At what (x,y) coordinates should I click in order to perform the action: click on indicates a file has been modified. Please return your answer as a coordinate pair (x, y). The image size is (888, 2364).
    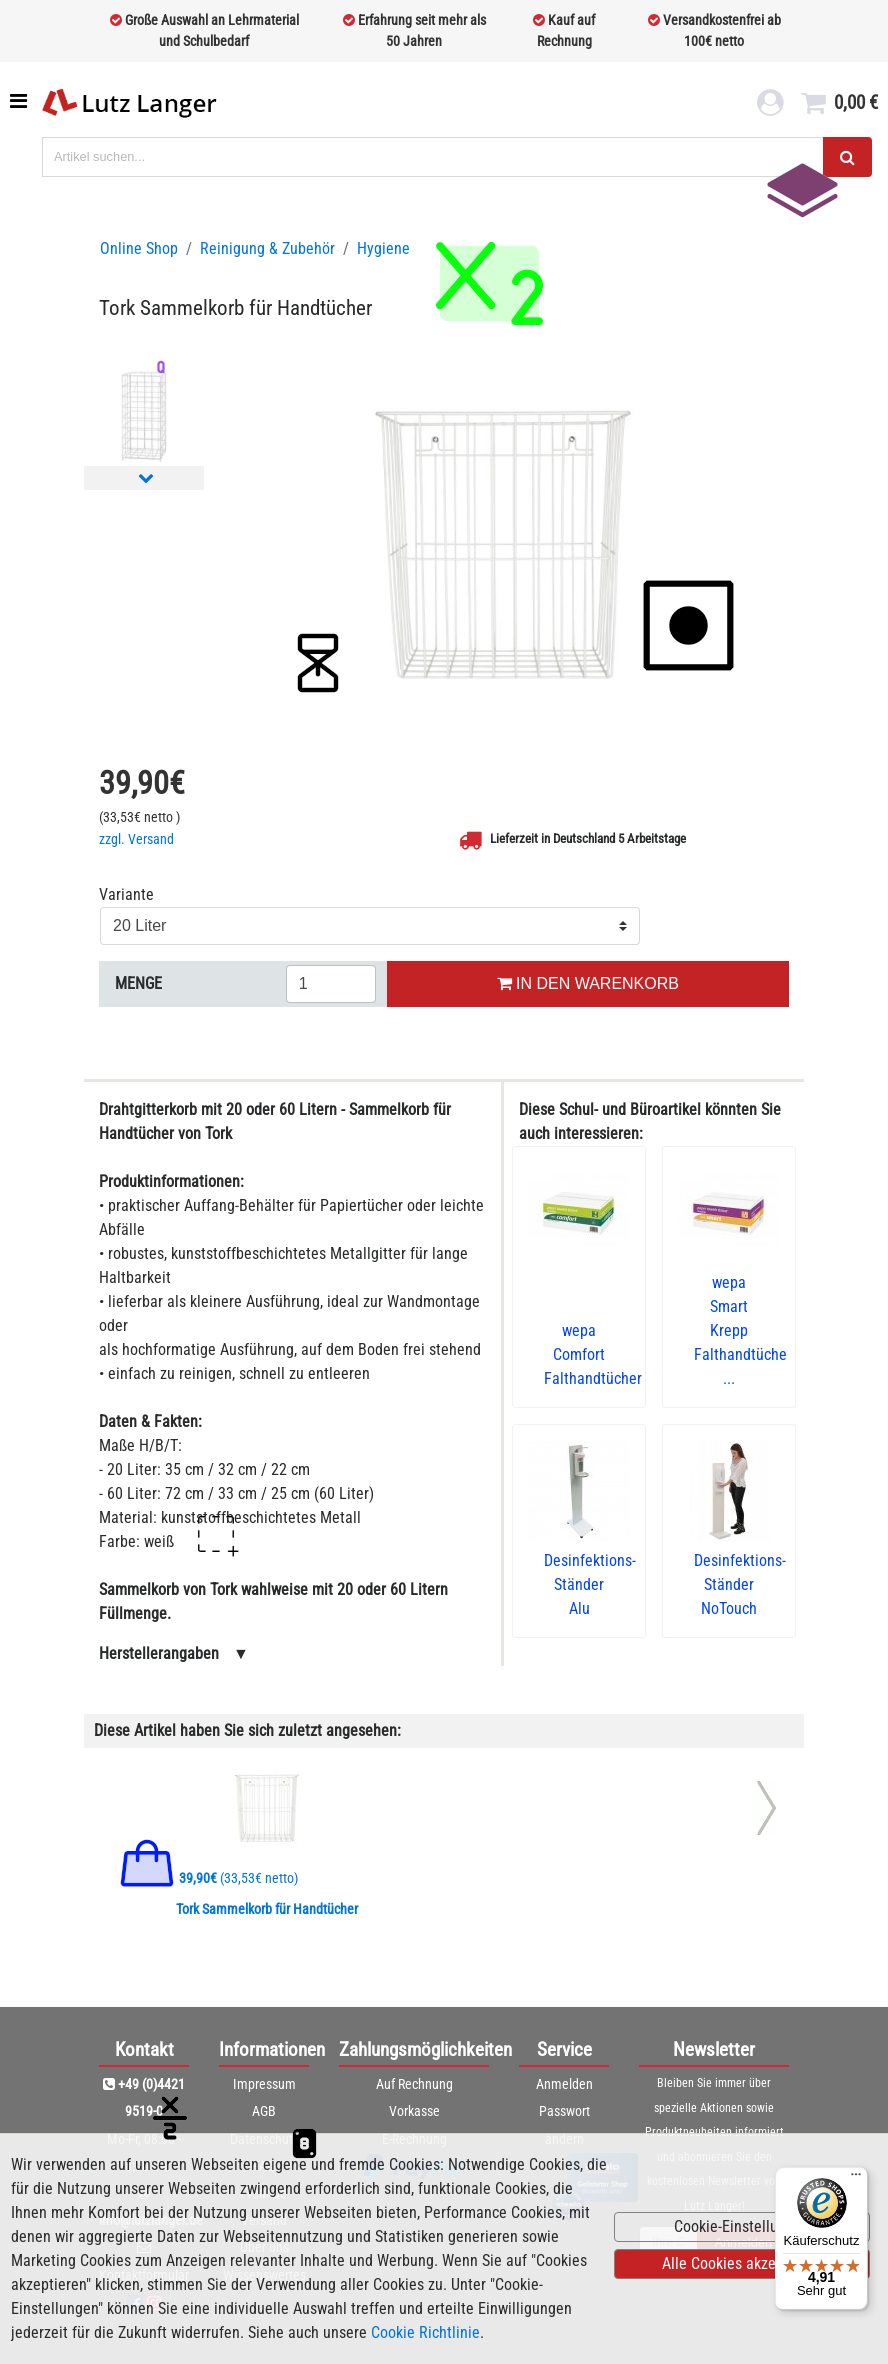
    Looking at the image, I should click on (688, 625).